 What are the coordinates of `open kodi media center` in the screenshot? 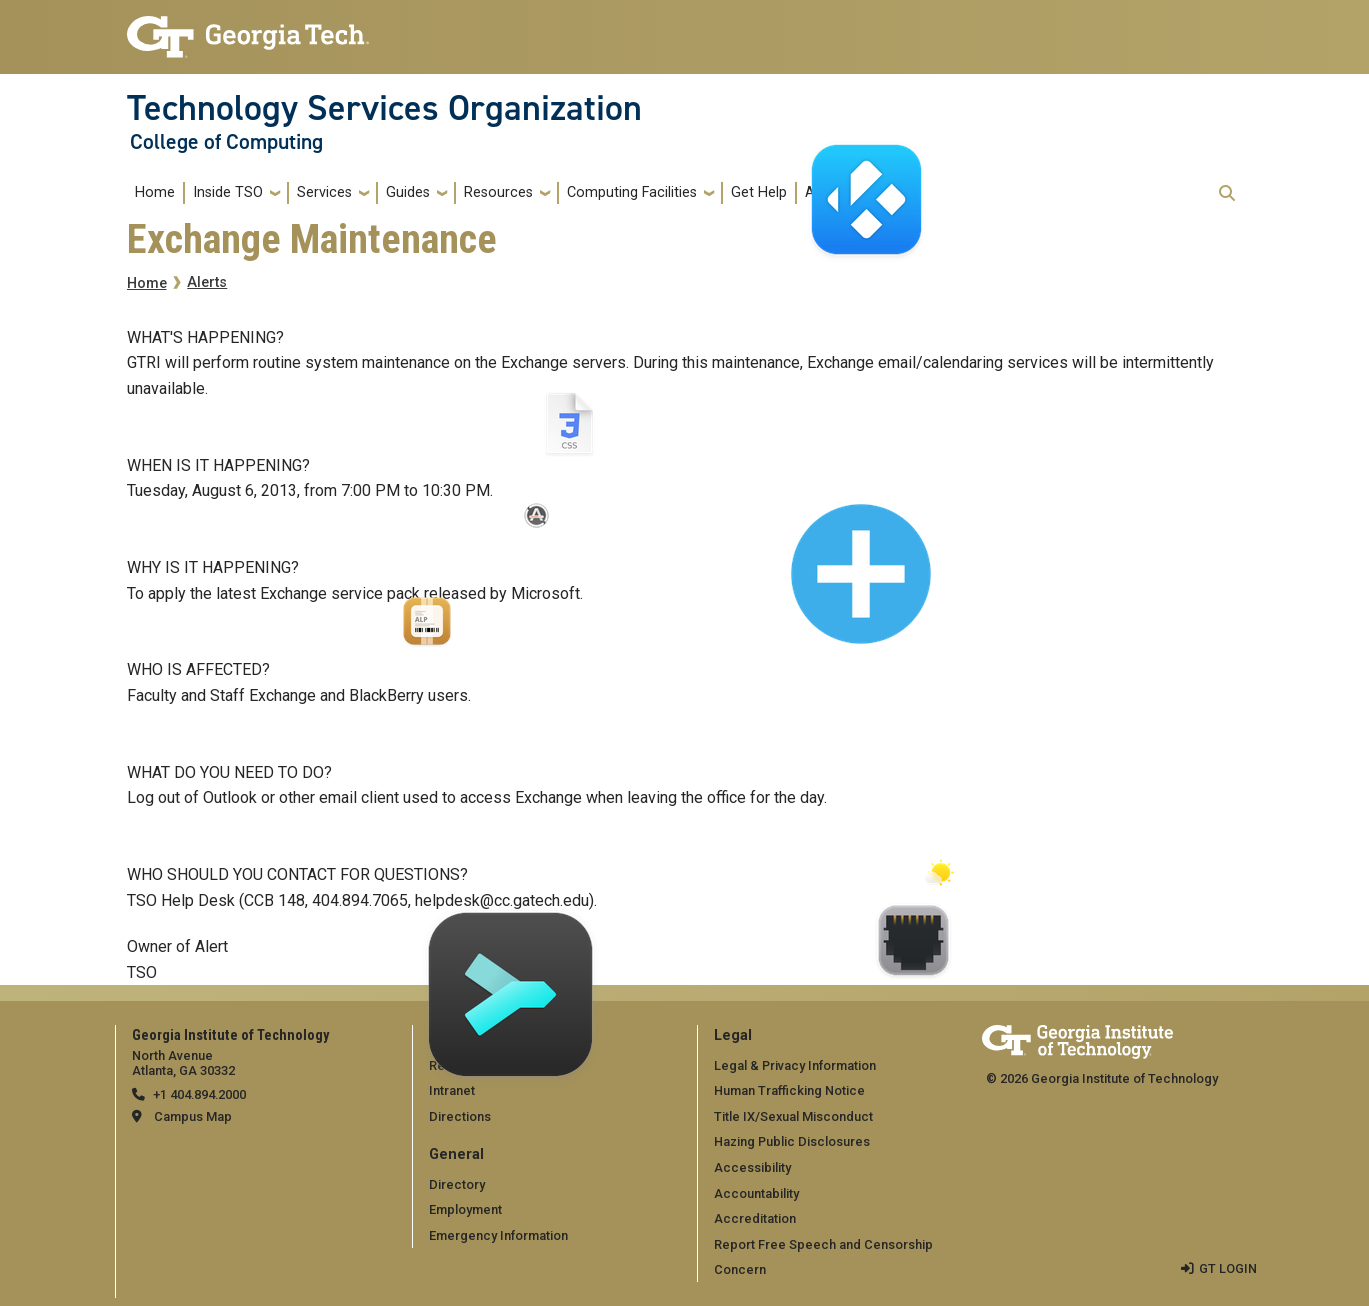 It's located at (866, 199).